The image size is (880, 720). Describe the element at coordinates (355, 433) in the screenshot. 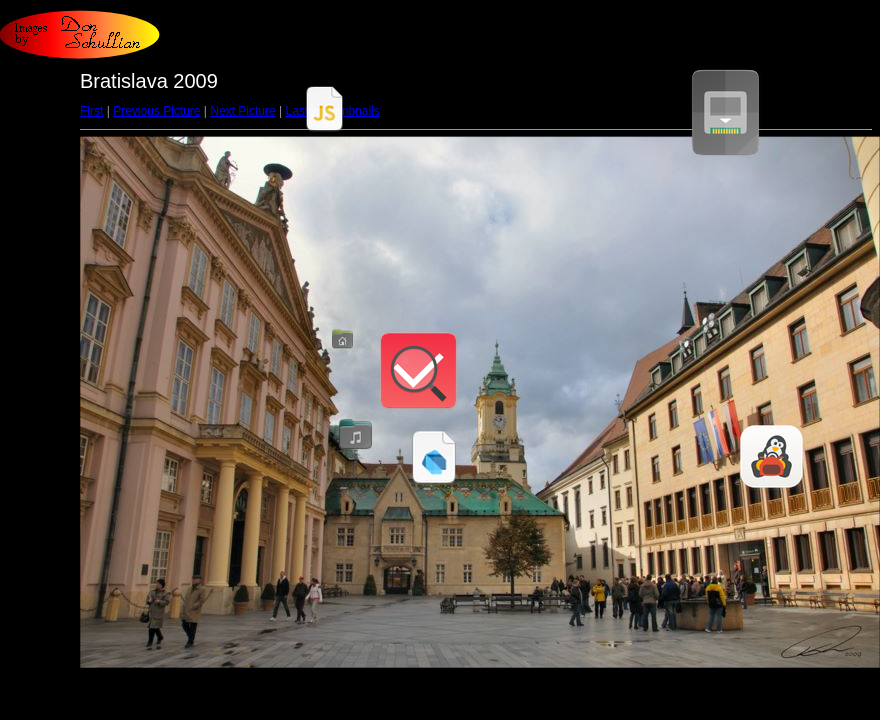

I see `open your music folder` at that location.